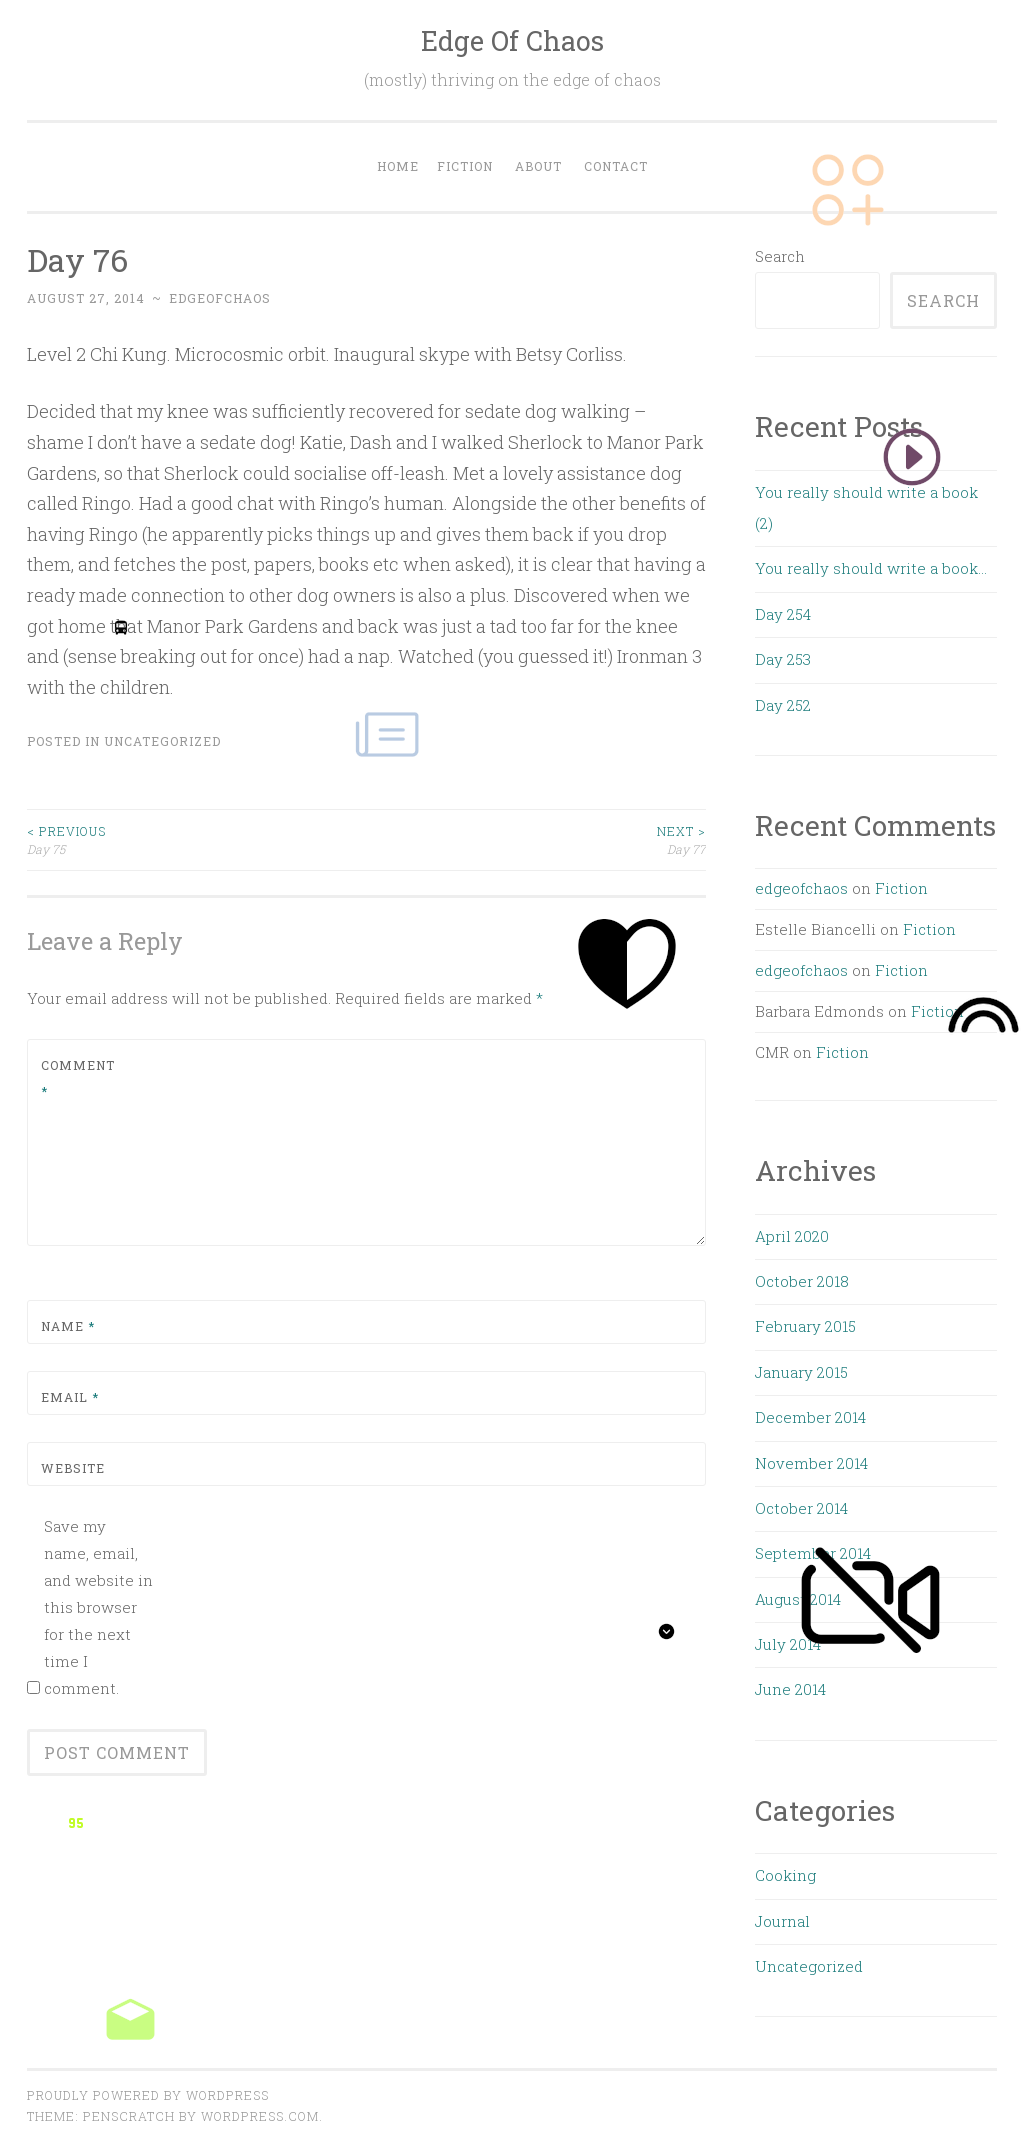  What do you see at coordinates (666, 1631) in the screenshot?
I see `expand dropdown menu or section` at bounding box center [666, 1631].